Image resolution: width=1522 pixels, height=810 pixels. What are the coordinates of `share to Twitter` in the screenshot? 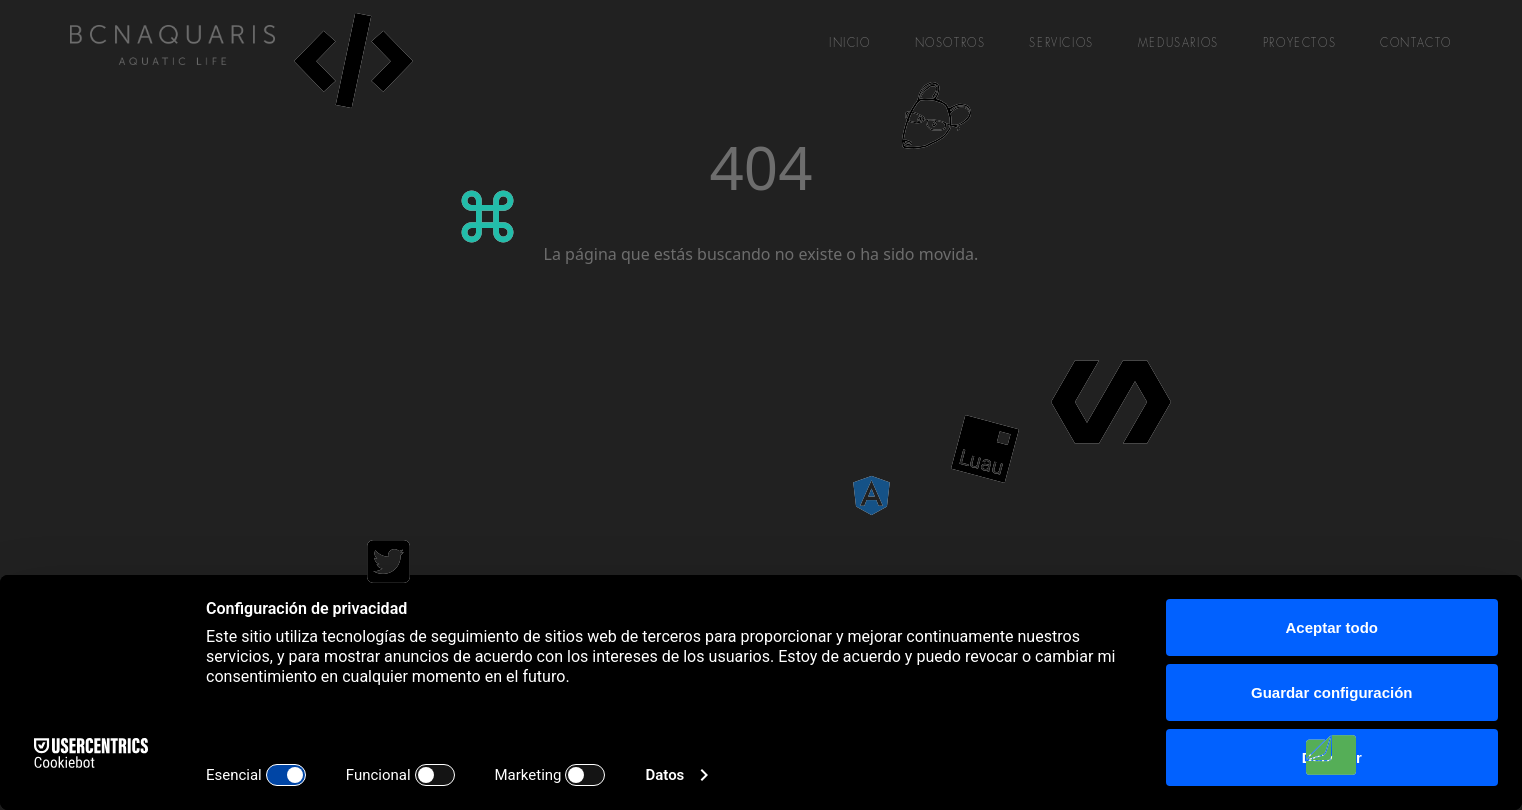 It's located at (388, 561).